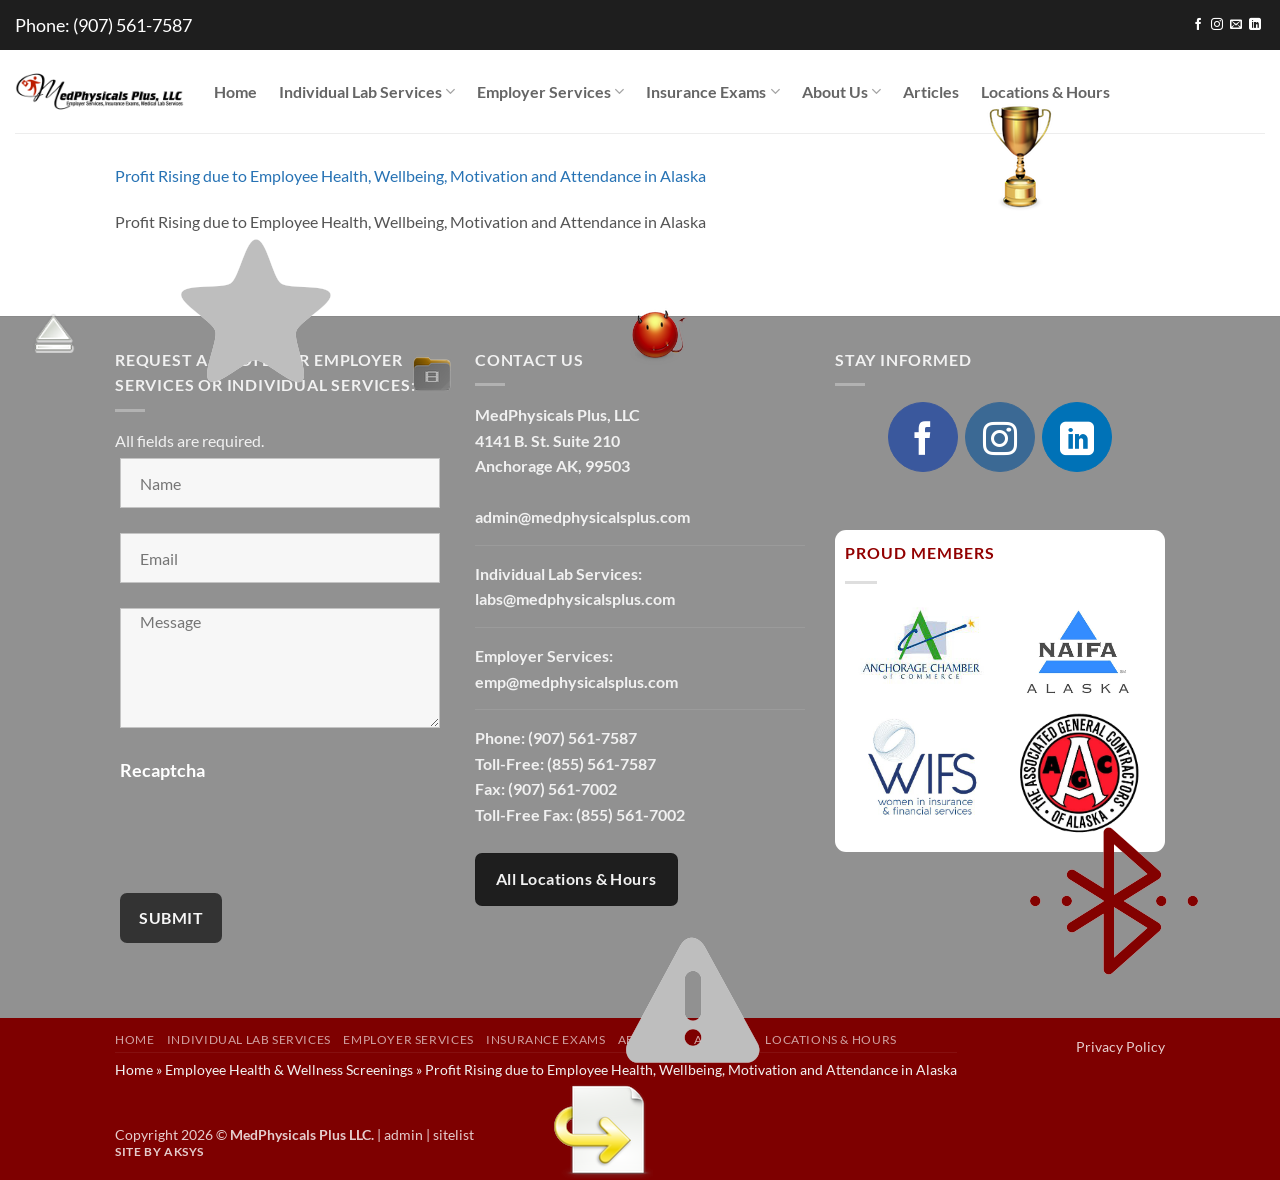 This screenshot has height=1180, width=1280. I want to click on open your videos folder, so click(432, 374).